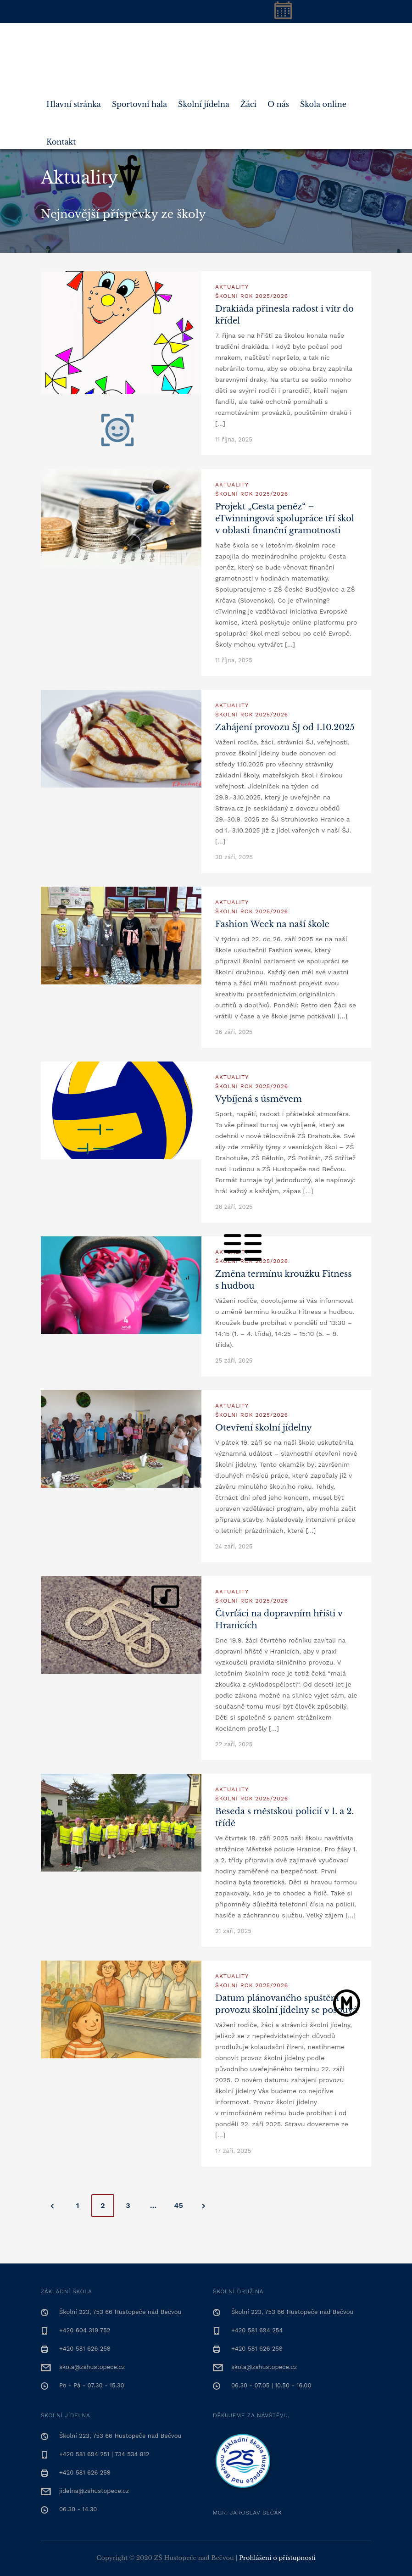 The width and height of the screenshot is (412, 2576). I want to click on metro or subway transit indicator, so click(346, 2003).